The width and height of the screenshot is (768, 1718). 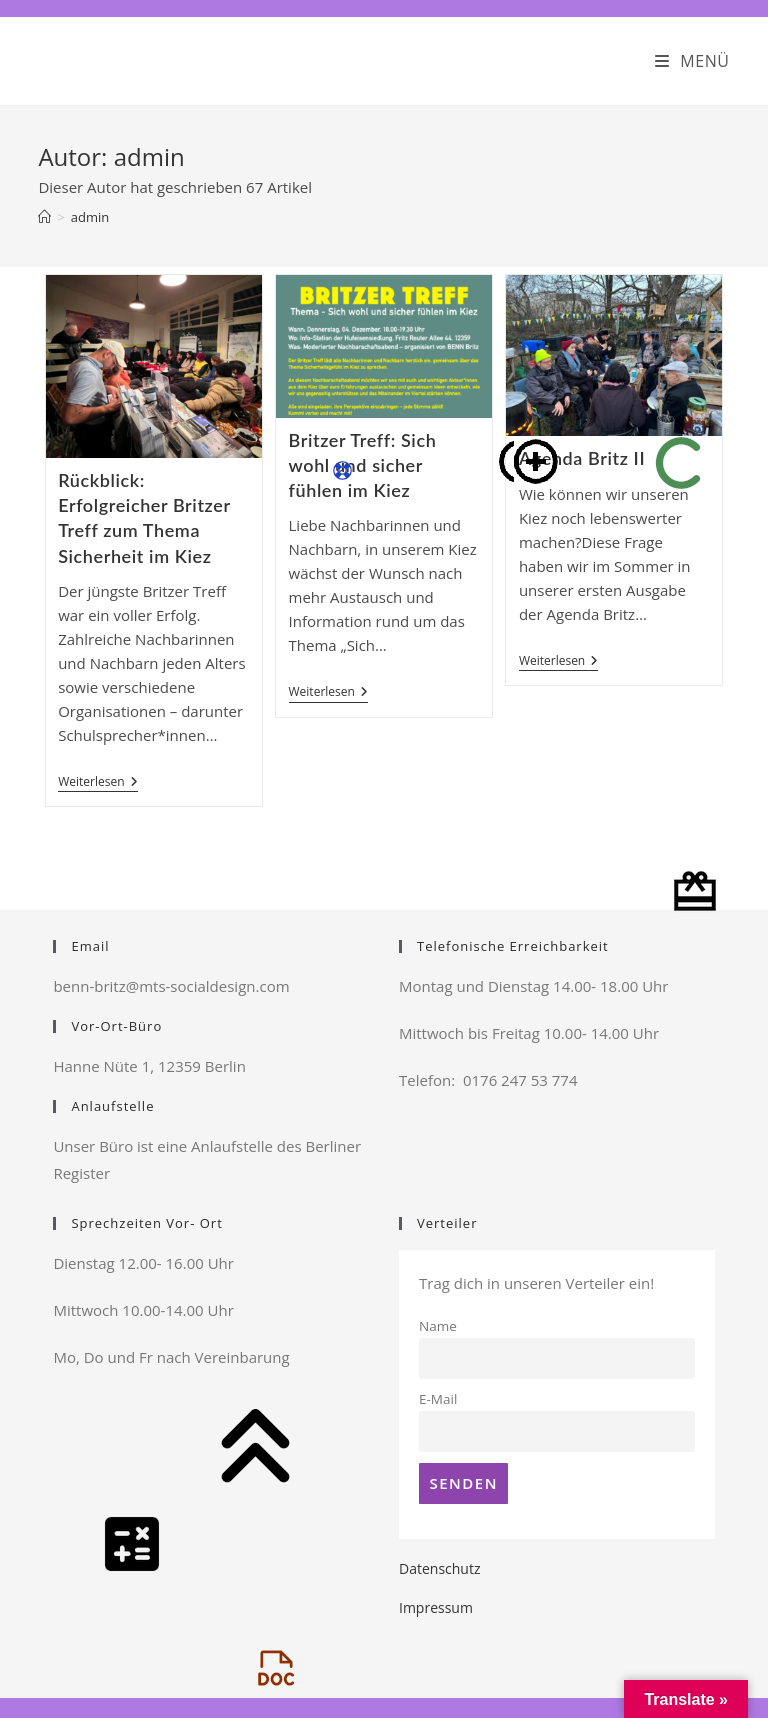 I want to click on redeem a gift card or promo code, so click(x=695, y=892).